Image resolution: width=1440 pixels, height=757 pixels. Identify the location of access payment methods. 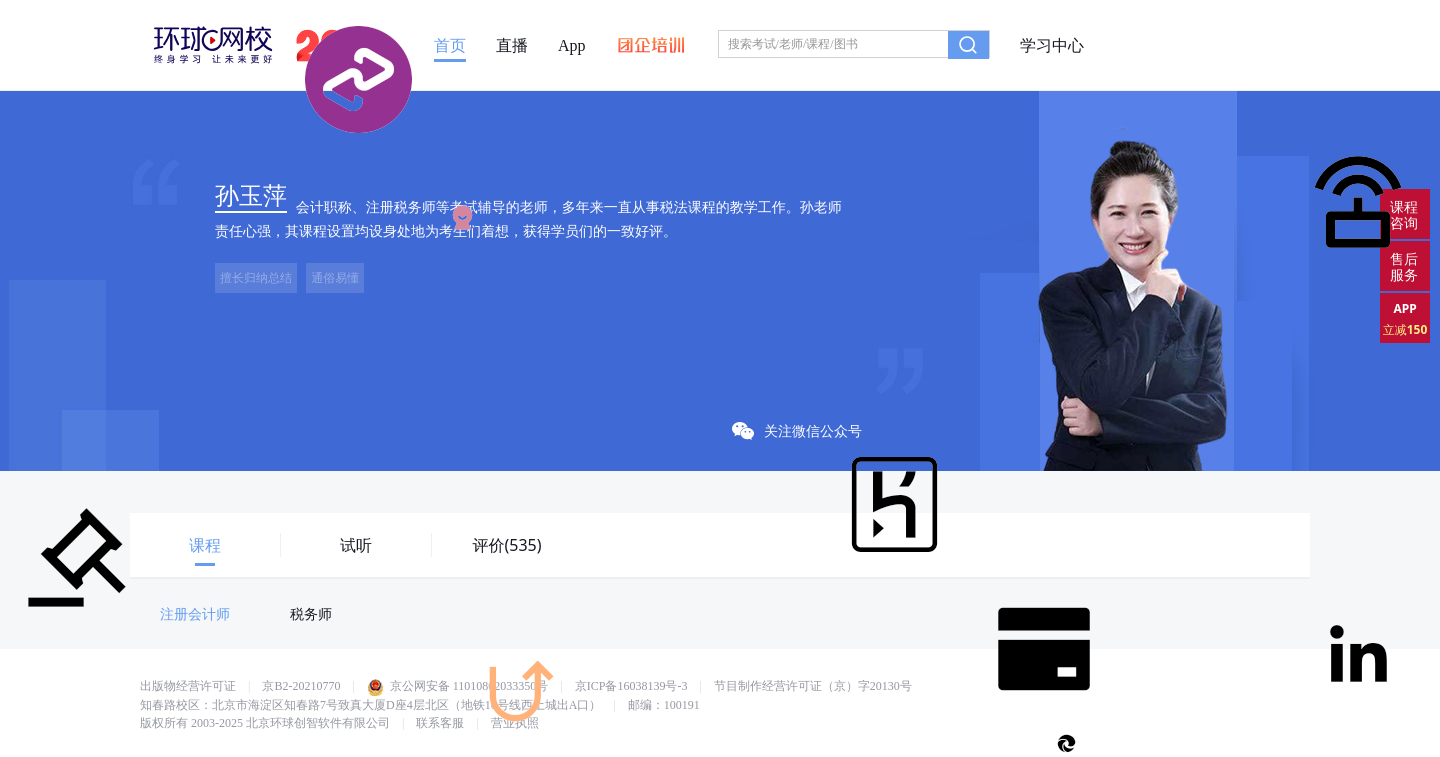
(1044, 649).